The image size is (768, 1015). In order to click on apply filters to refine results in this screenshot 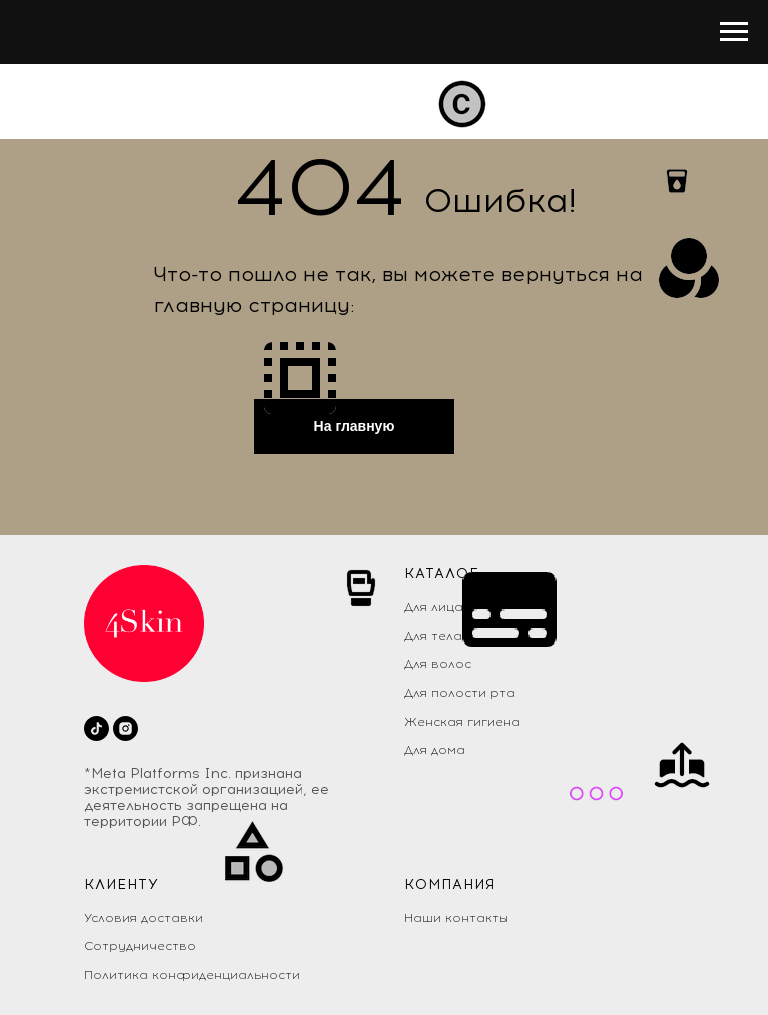, I will do `click(689, 268)`.